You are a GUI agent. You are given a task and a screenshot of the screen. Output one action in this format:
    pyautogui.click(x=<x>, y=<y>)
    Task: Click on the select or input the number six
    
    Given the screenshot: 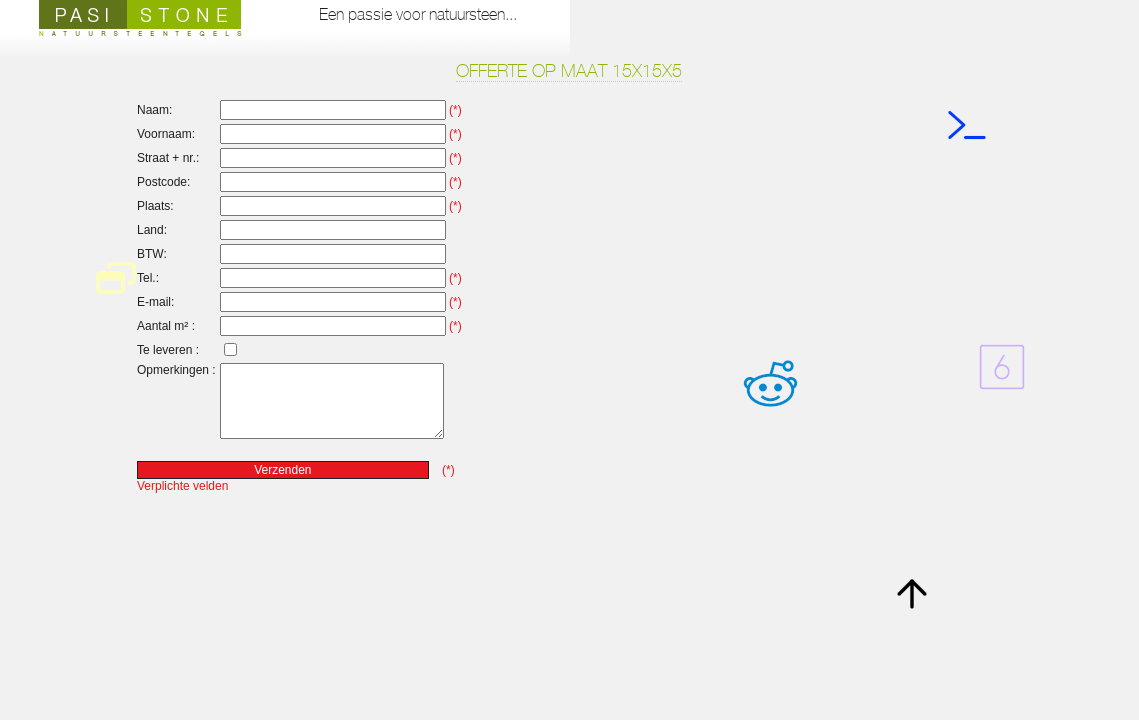 What is the action you would take?
    pyautogui.click(x=1002, y=367)
    